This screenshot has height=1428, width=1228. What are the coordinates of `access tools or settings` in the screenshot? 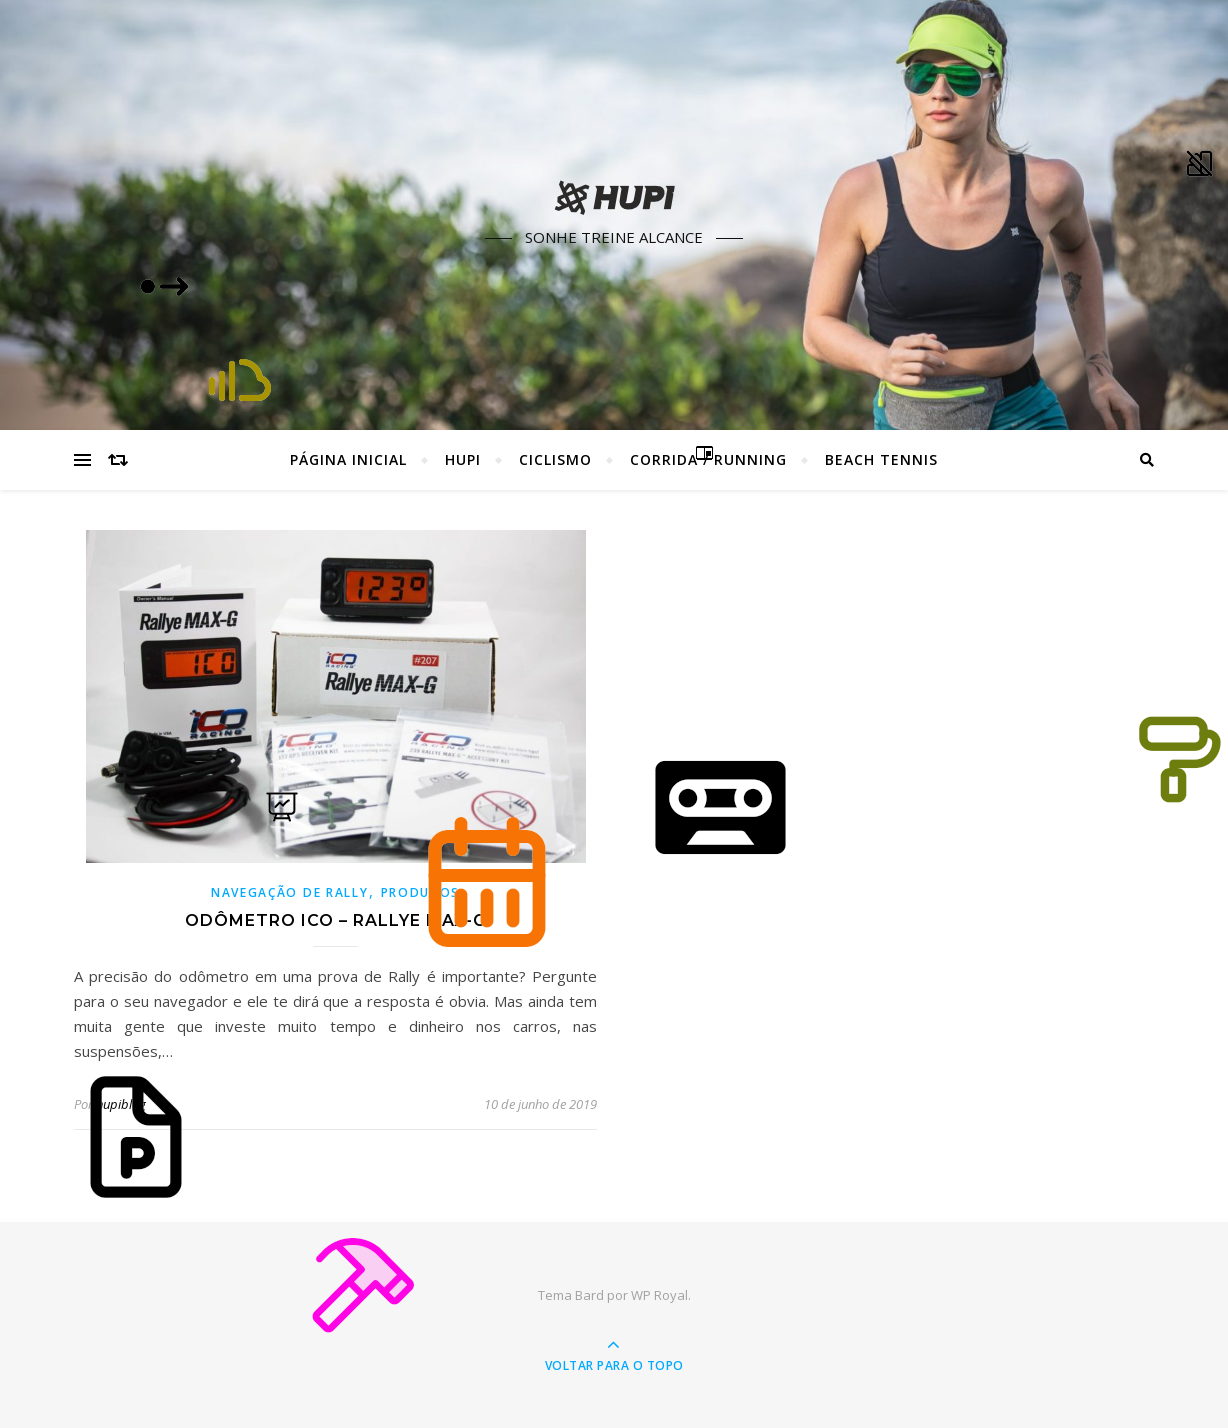 It's located at (358, 1287).